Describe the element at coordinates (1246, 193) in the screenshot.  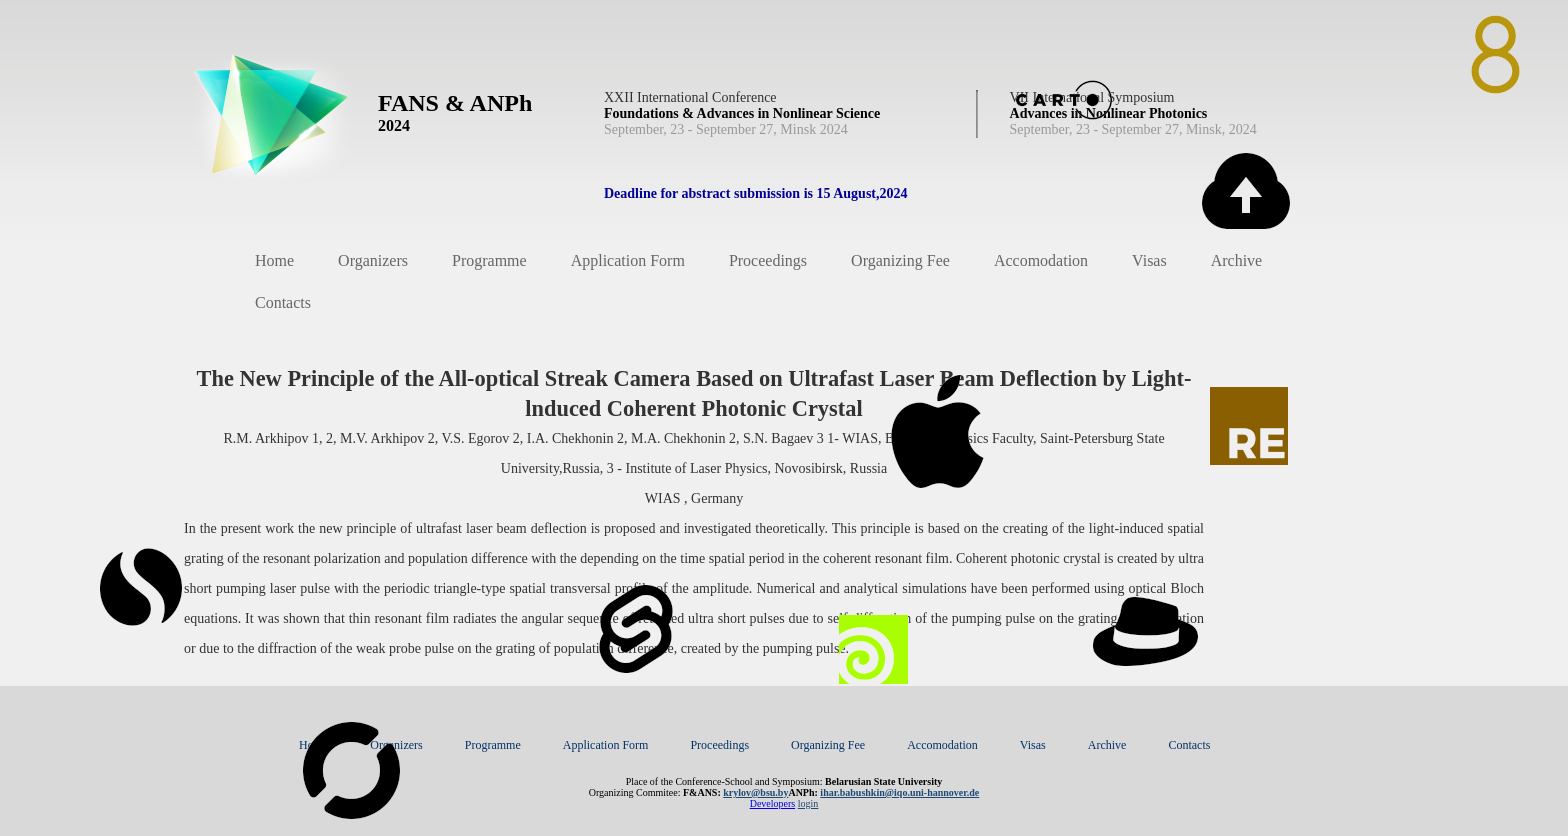
I see `upload file to cloud storage` at that location.